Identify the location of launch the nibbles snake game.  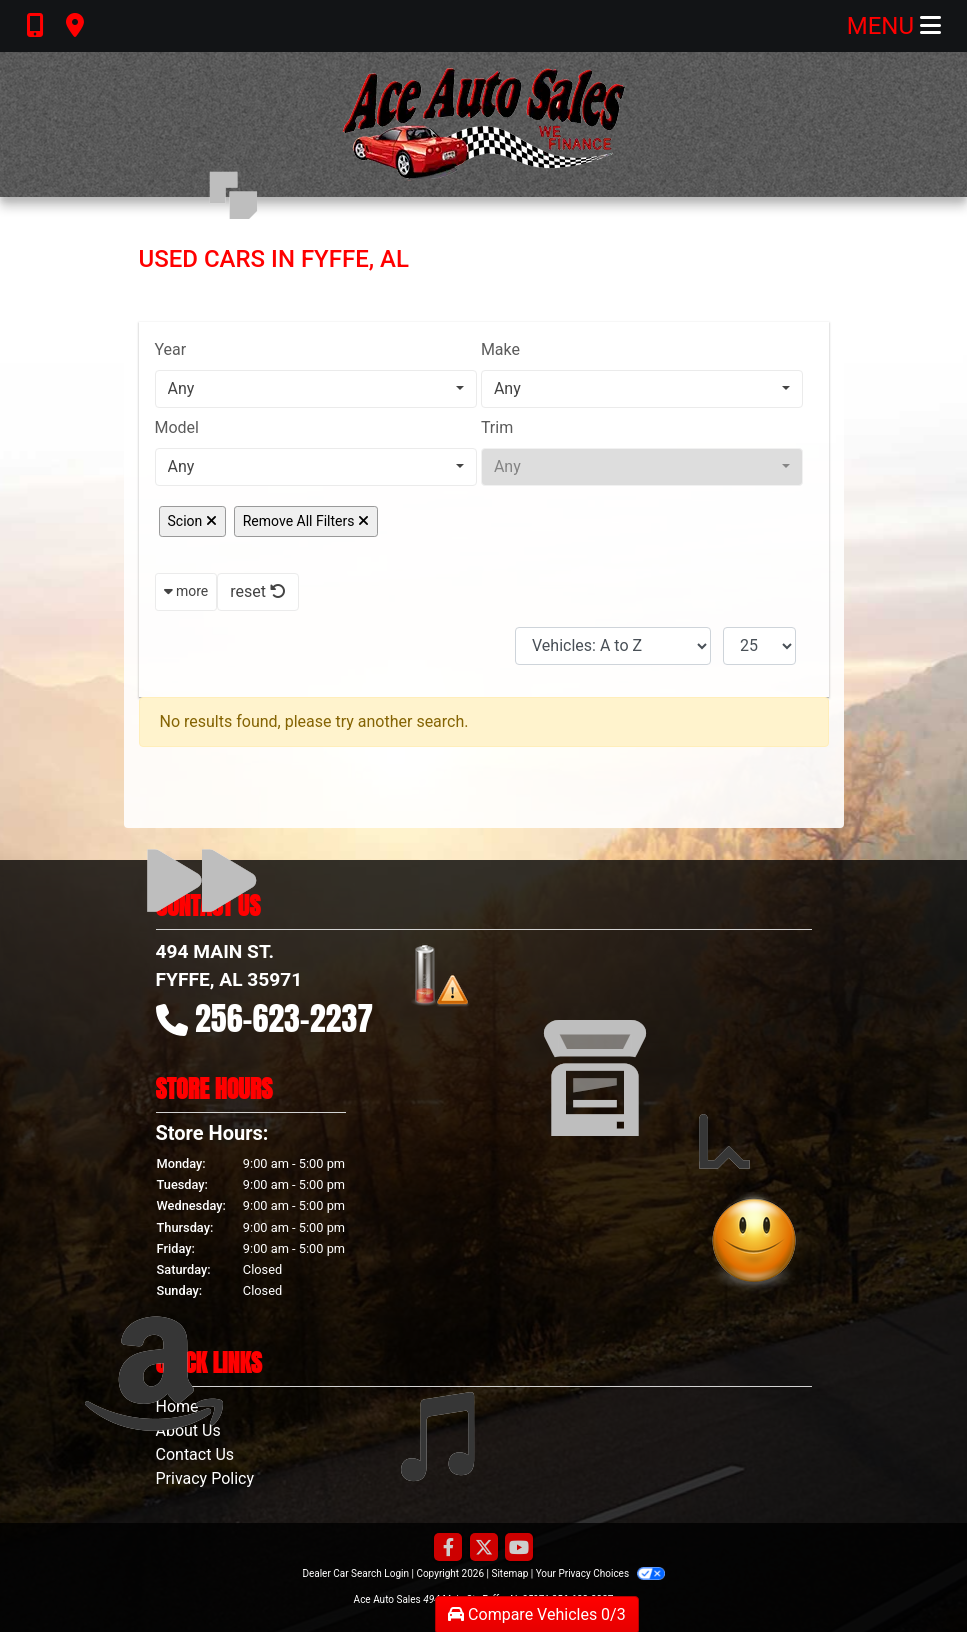
(724, 1143).